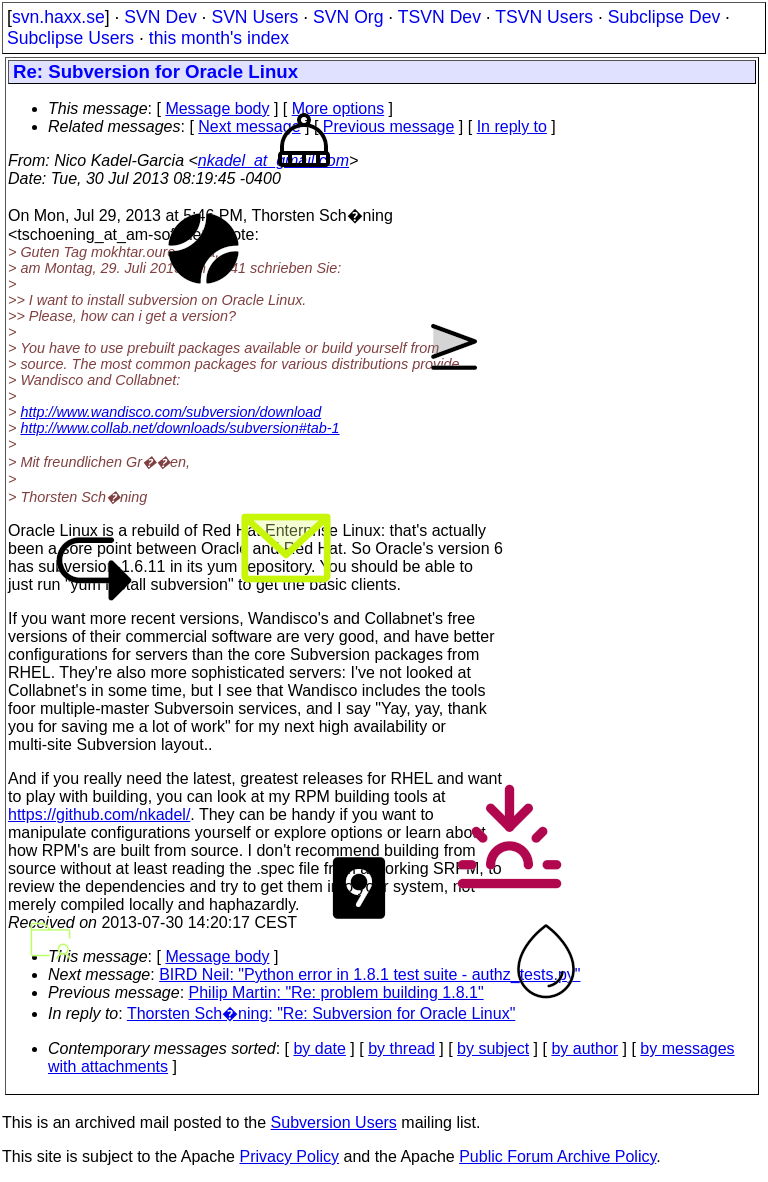 The height and width of the screenshot is (1182, 768). What do you see at coordinates (203, 248) in the screenshot?
I see `access tennis or racquet sports features` at bounding box center [203, 248].